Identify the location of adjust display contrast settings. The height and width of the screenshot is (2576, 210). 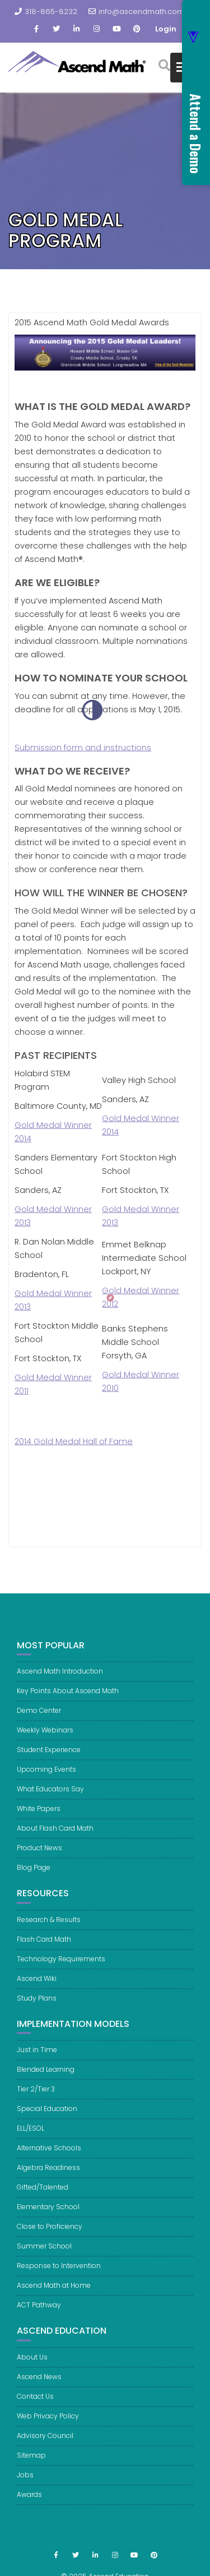
(92, 710).